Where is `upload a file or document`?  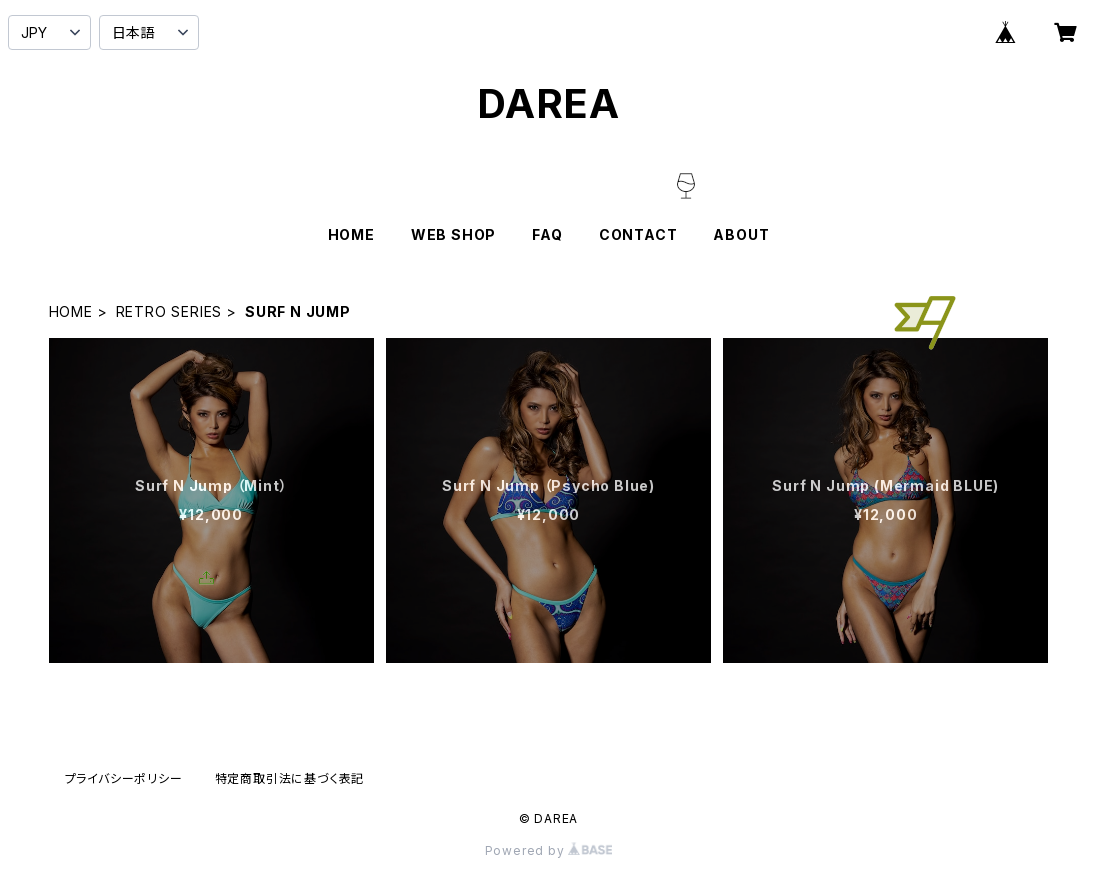
upload a file or document is located at coordinates (206, 578).